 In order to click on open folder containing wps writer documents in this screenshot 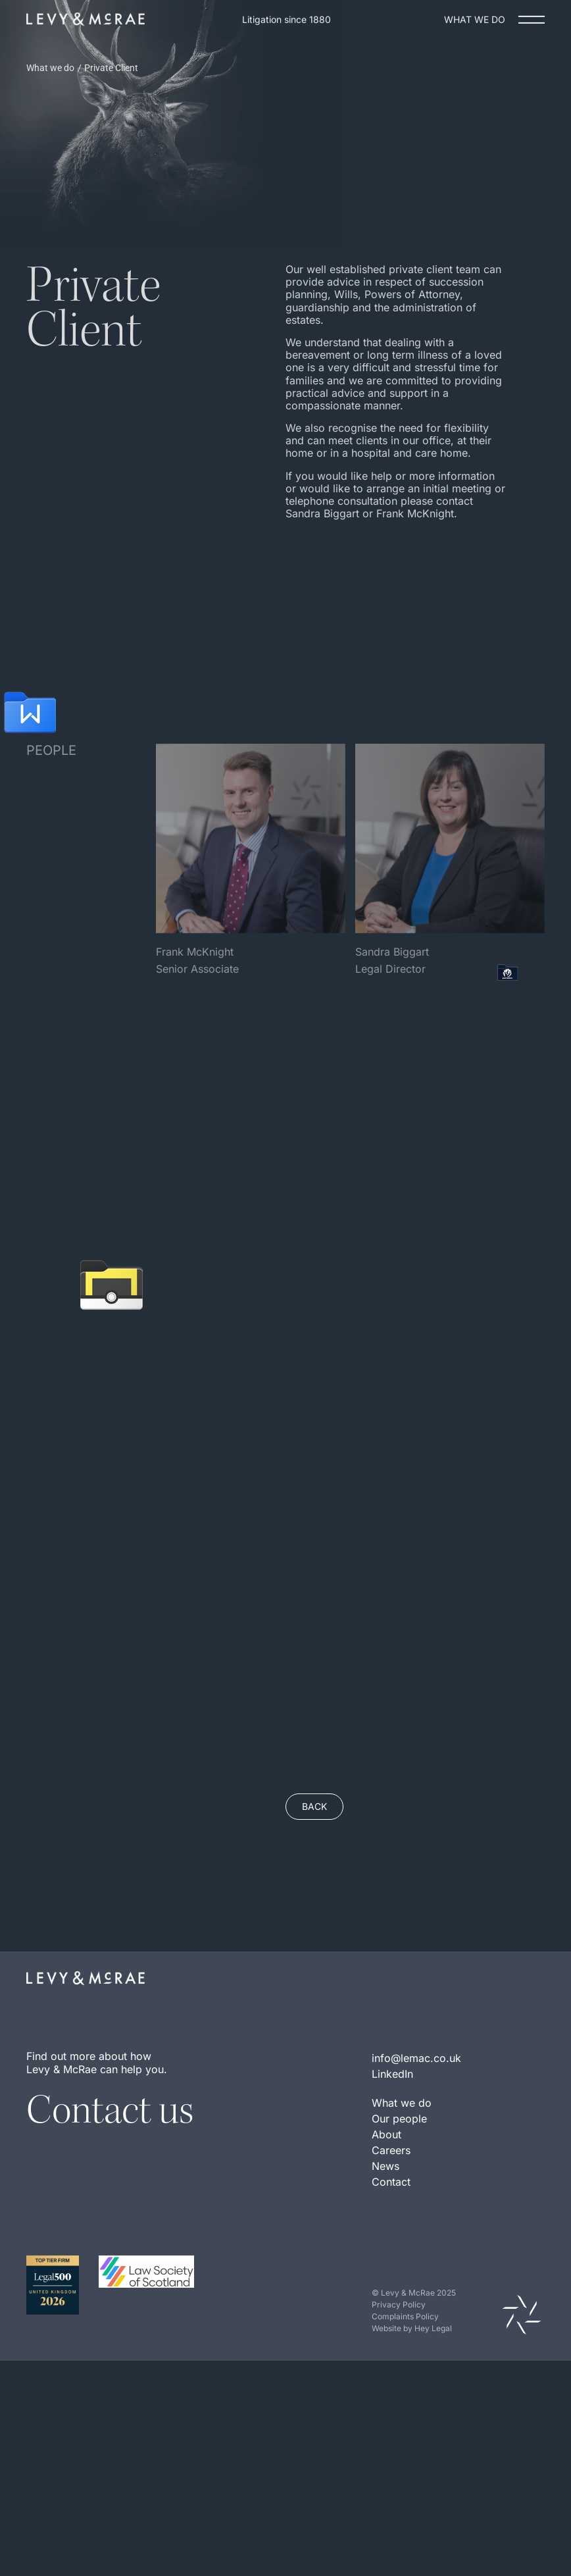, I will do `click(30, 713)`.